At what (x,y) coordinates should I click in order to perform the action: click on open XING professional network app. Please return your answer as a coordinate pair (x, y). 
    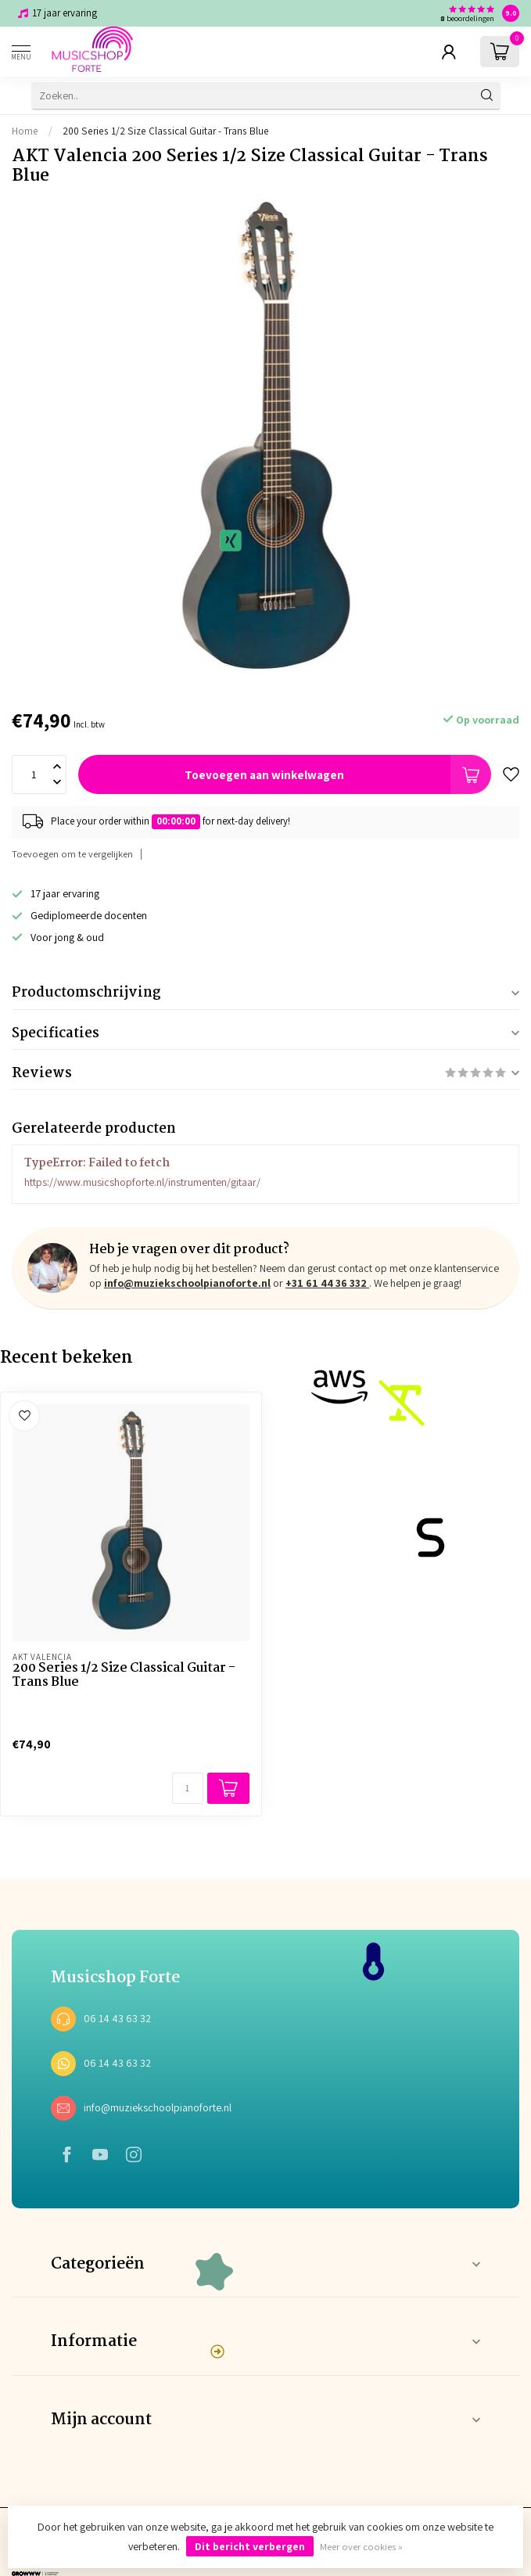
    Looking at the image, I should click on (231, 541).